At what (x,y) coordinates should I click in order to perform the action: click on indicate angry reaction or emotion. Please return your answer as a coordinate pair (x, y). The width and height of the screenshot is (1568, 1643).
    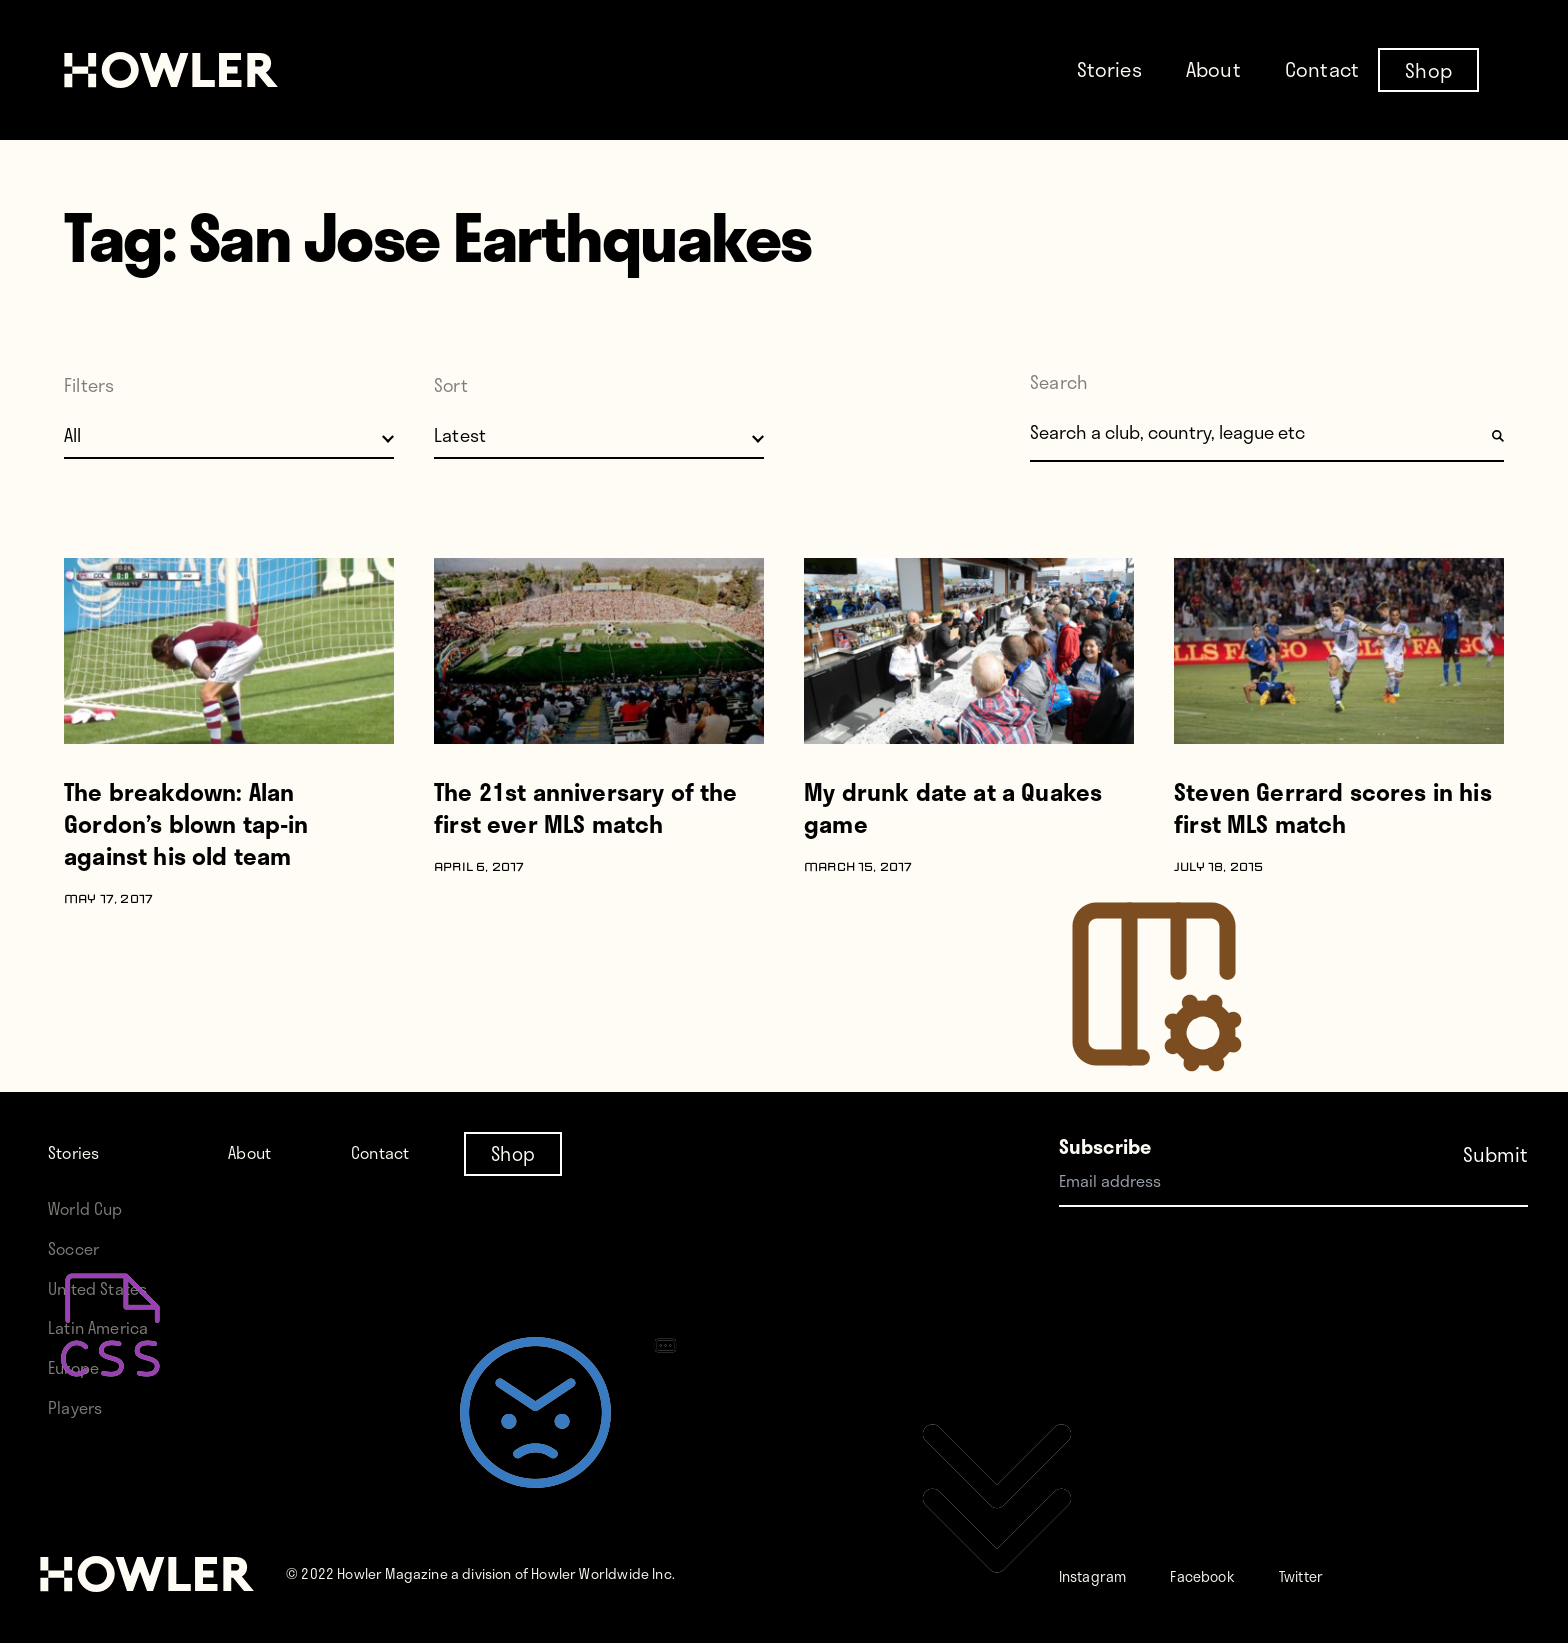
    Looking at the image, I should click on (535, 1412).